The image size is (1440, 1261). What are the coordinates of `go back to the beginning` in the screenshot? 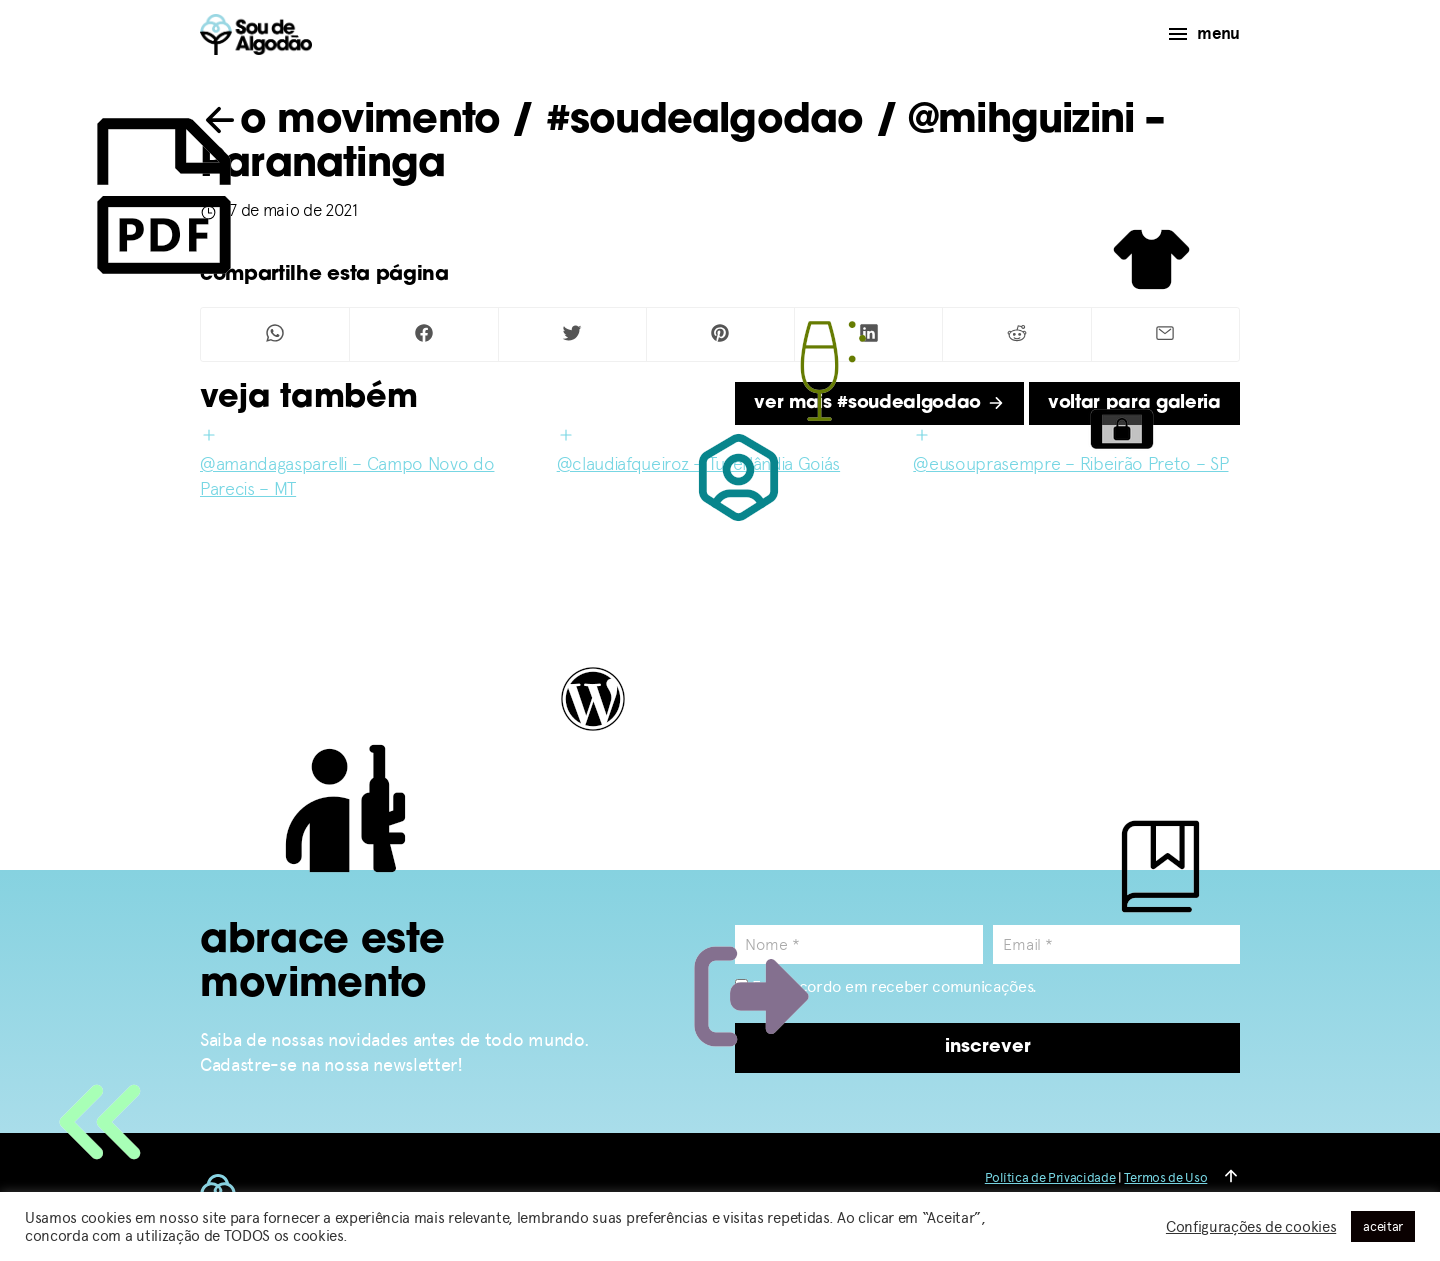 It's located at (103, 1122).